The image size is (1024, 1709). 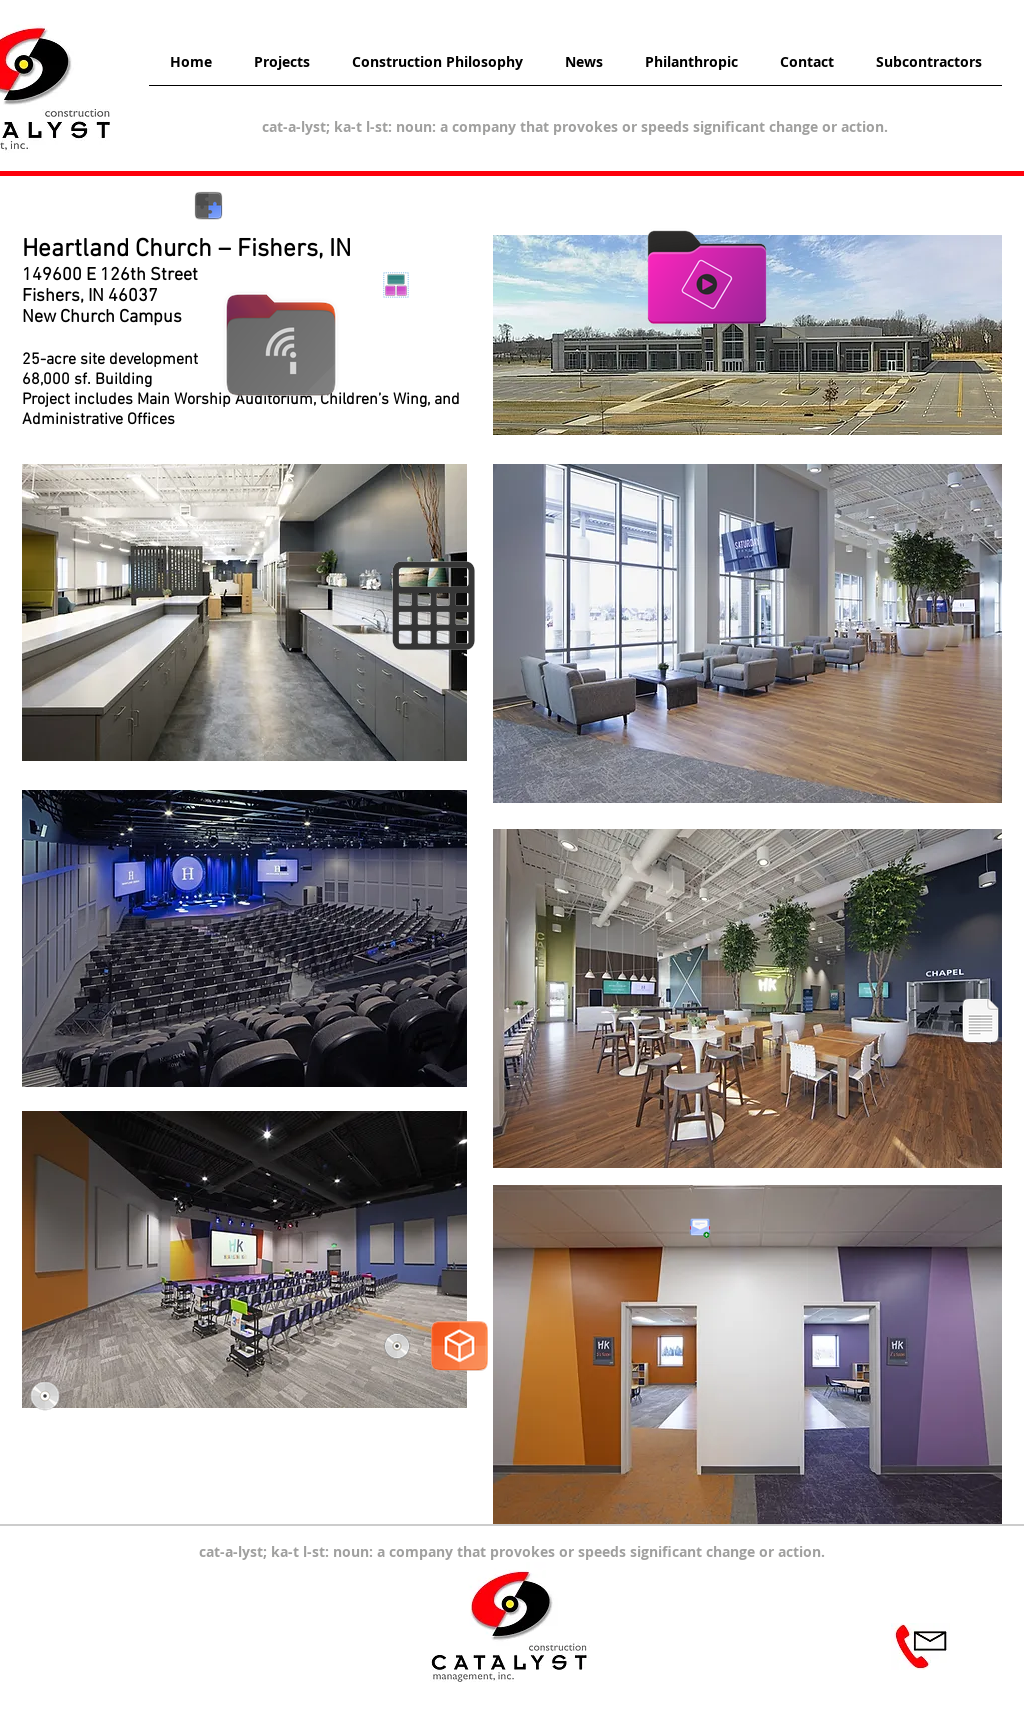 What do you see at coordinates (208, 205) in the screenshot?
I see `manage bluetooth plugins or extensions` at bounding box center [208, 205].